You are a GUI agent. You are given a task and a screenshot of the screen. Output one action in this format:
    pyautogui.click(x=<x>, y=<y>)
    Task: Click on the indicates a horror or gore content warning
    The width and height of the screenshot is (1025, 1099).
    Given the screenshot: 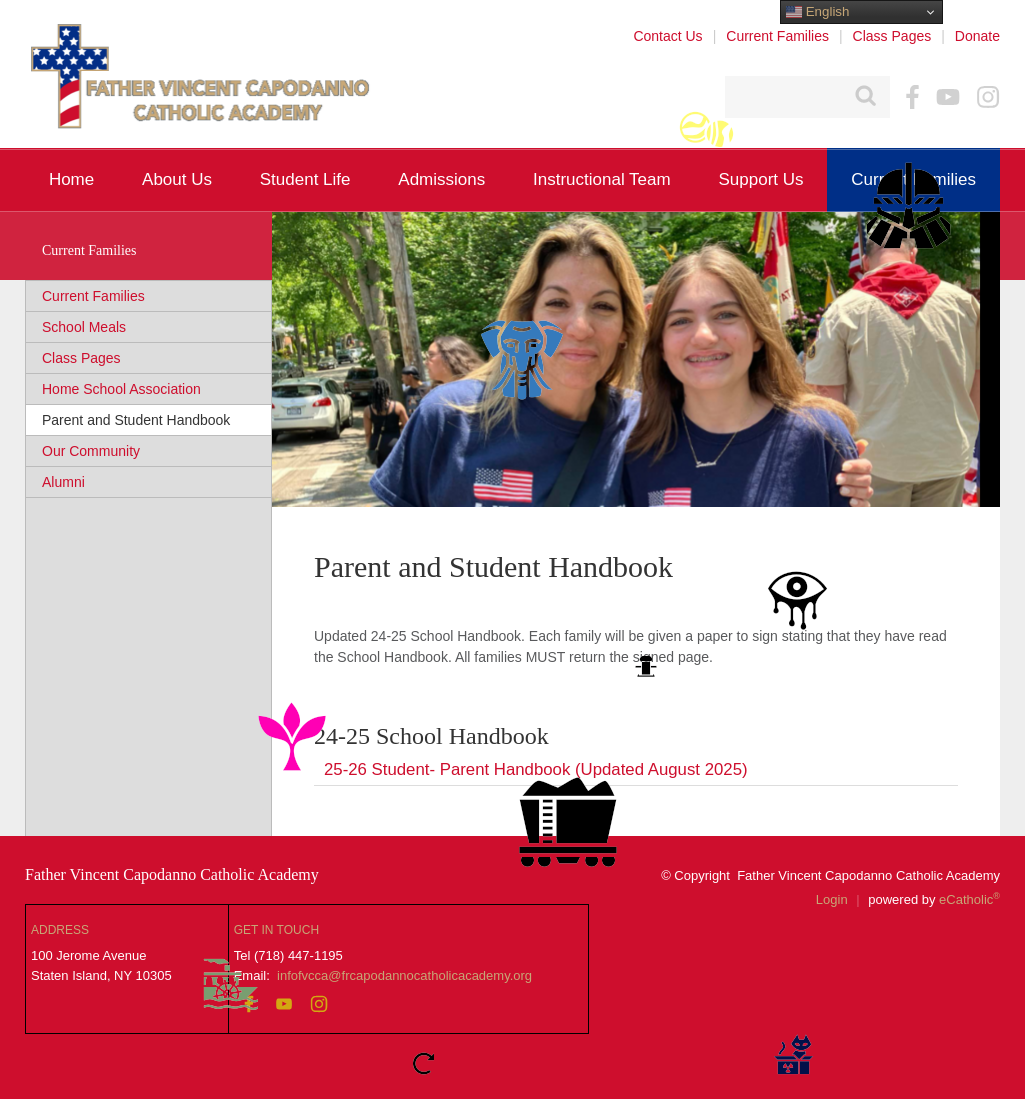 What is the action you would take?
    pyautogui.click(x=797, y=600)
    